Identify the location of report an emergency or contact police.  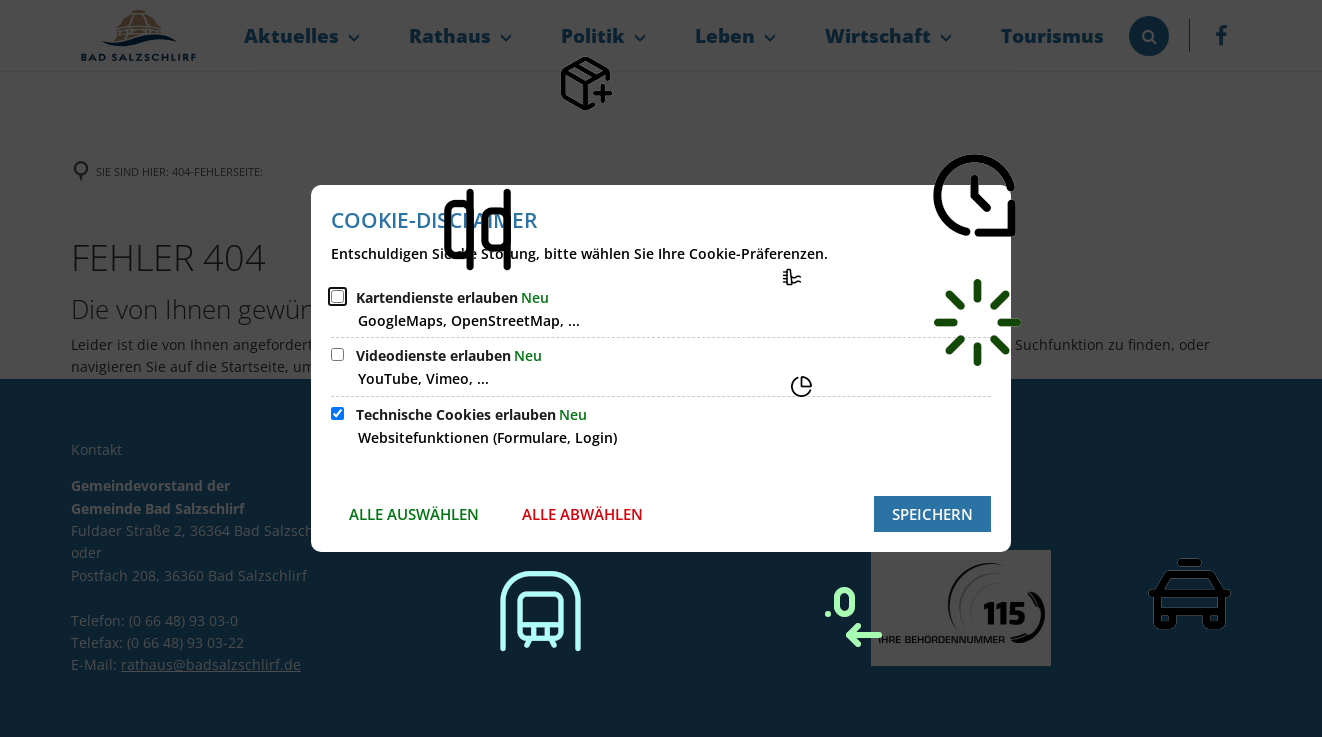
(1189, 598).